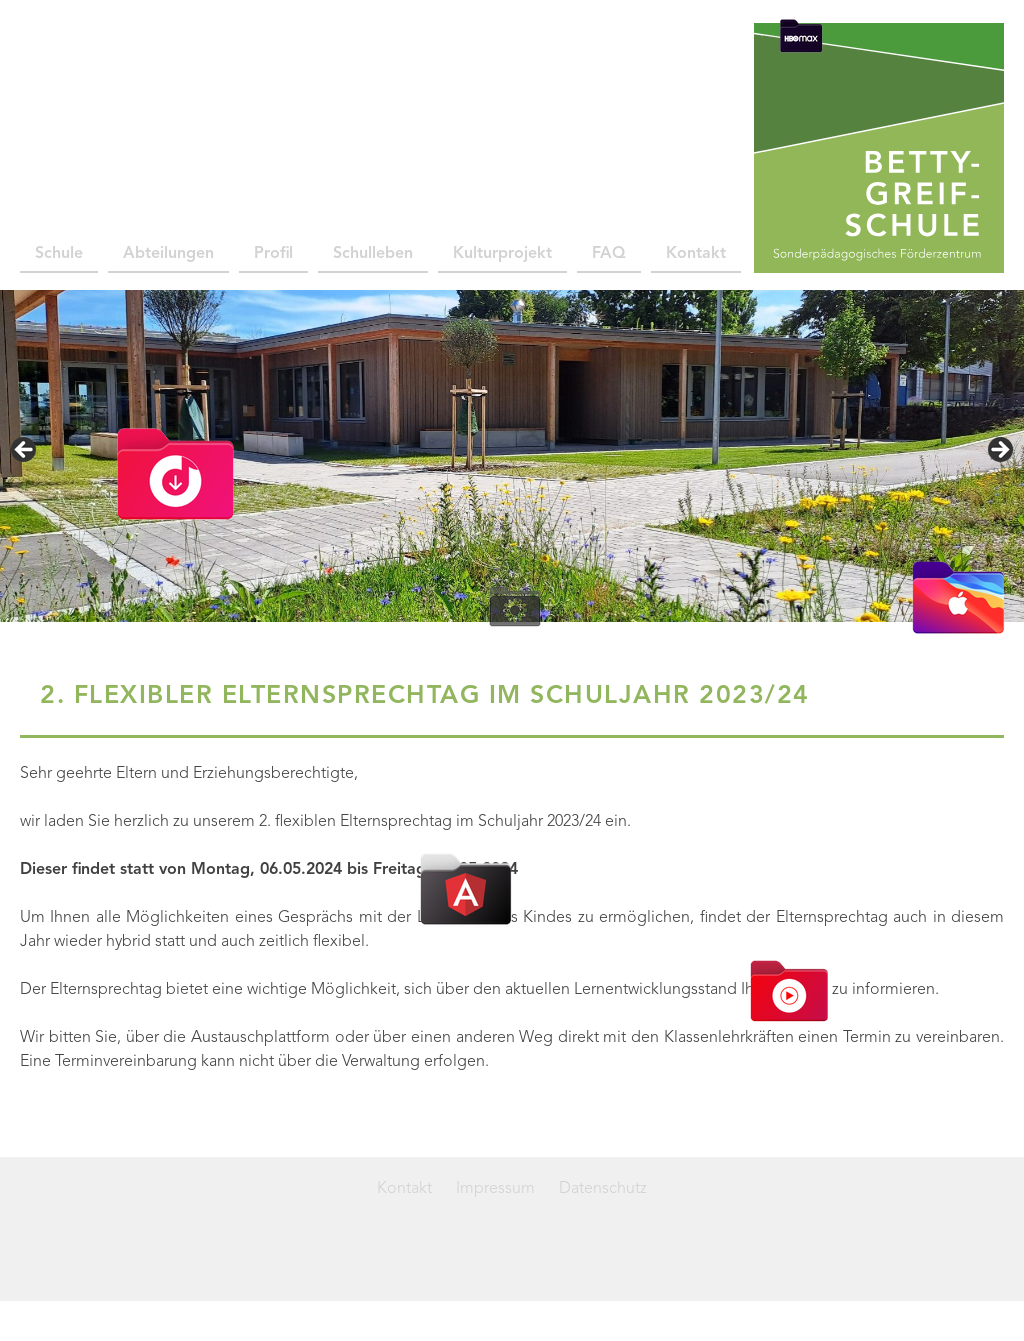 The image size is (1024, 1341). Describe the element at coordinates (801, 37) in the screenshot. I see `open folder containing HBO Max content` at that location.